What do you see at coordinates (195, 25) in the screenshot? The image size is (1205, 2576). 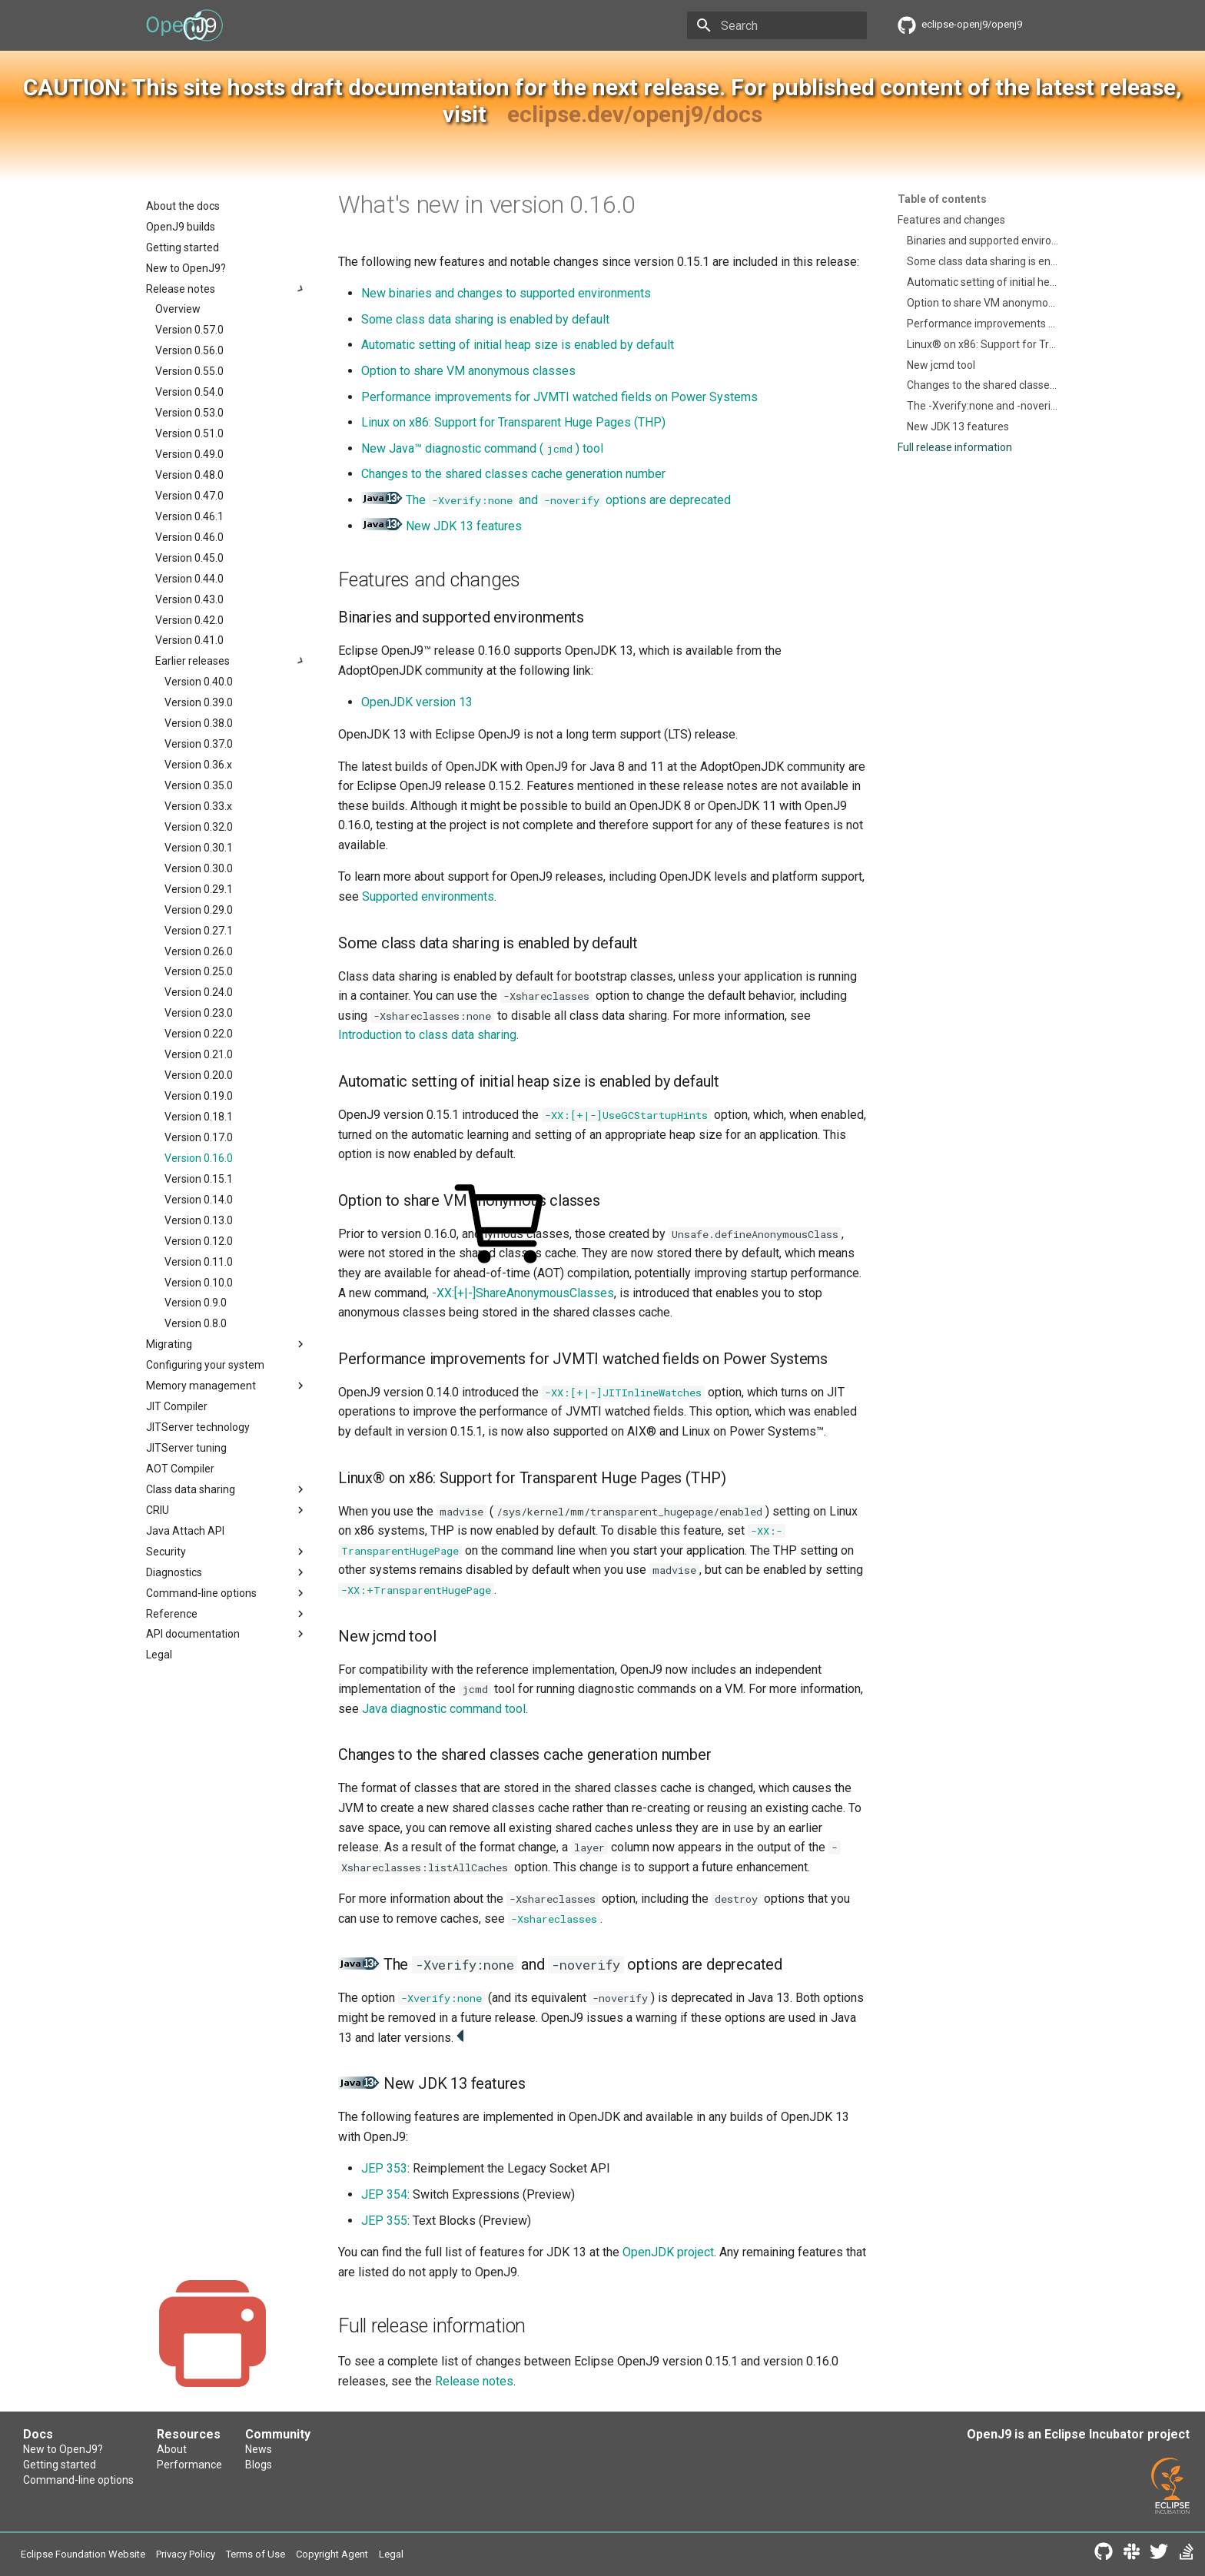 I see `view nutrition information` at bounding box center [195, 25].